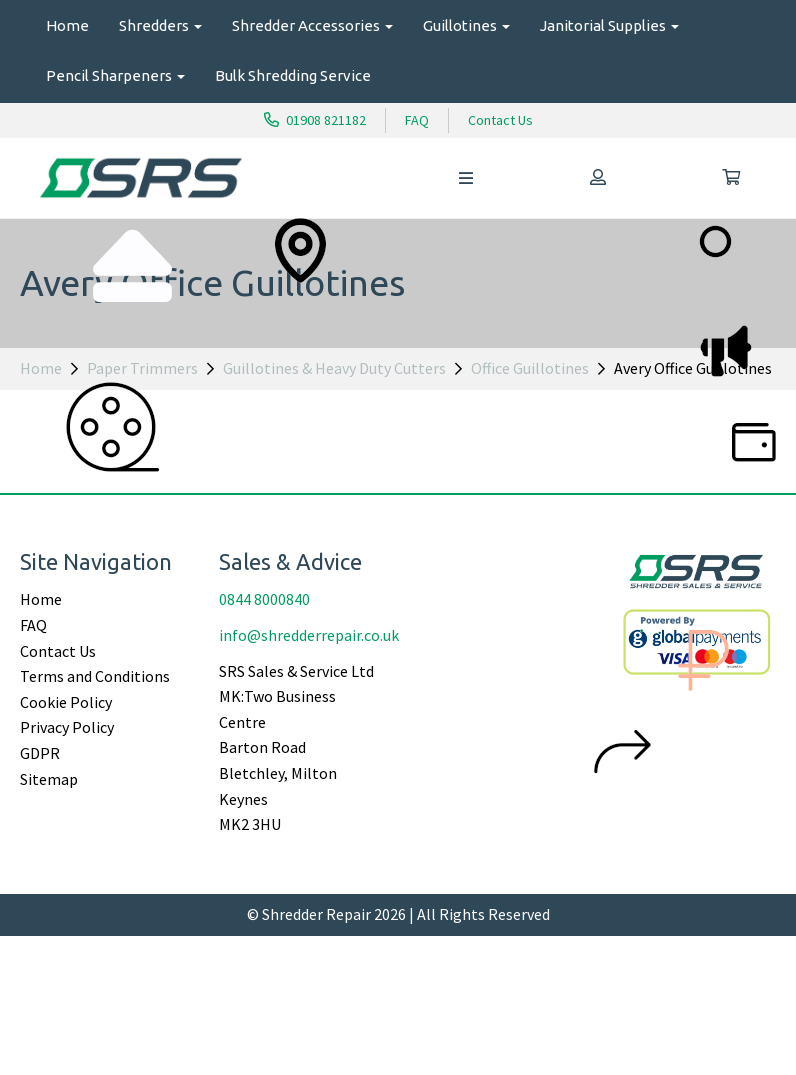 Image resolution: width=796 pixels, height=1075 pixels. I want to click on access your wallet or payment methods, so click(753, 444).